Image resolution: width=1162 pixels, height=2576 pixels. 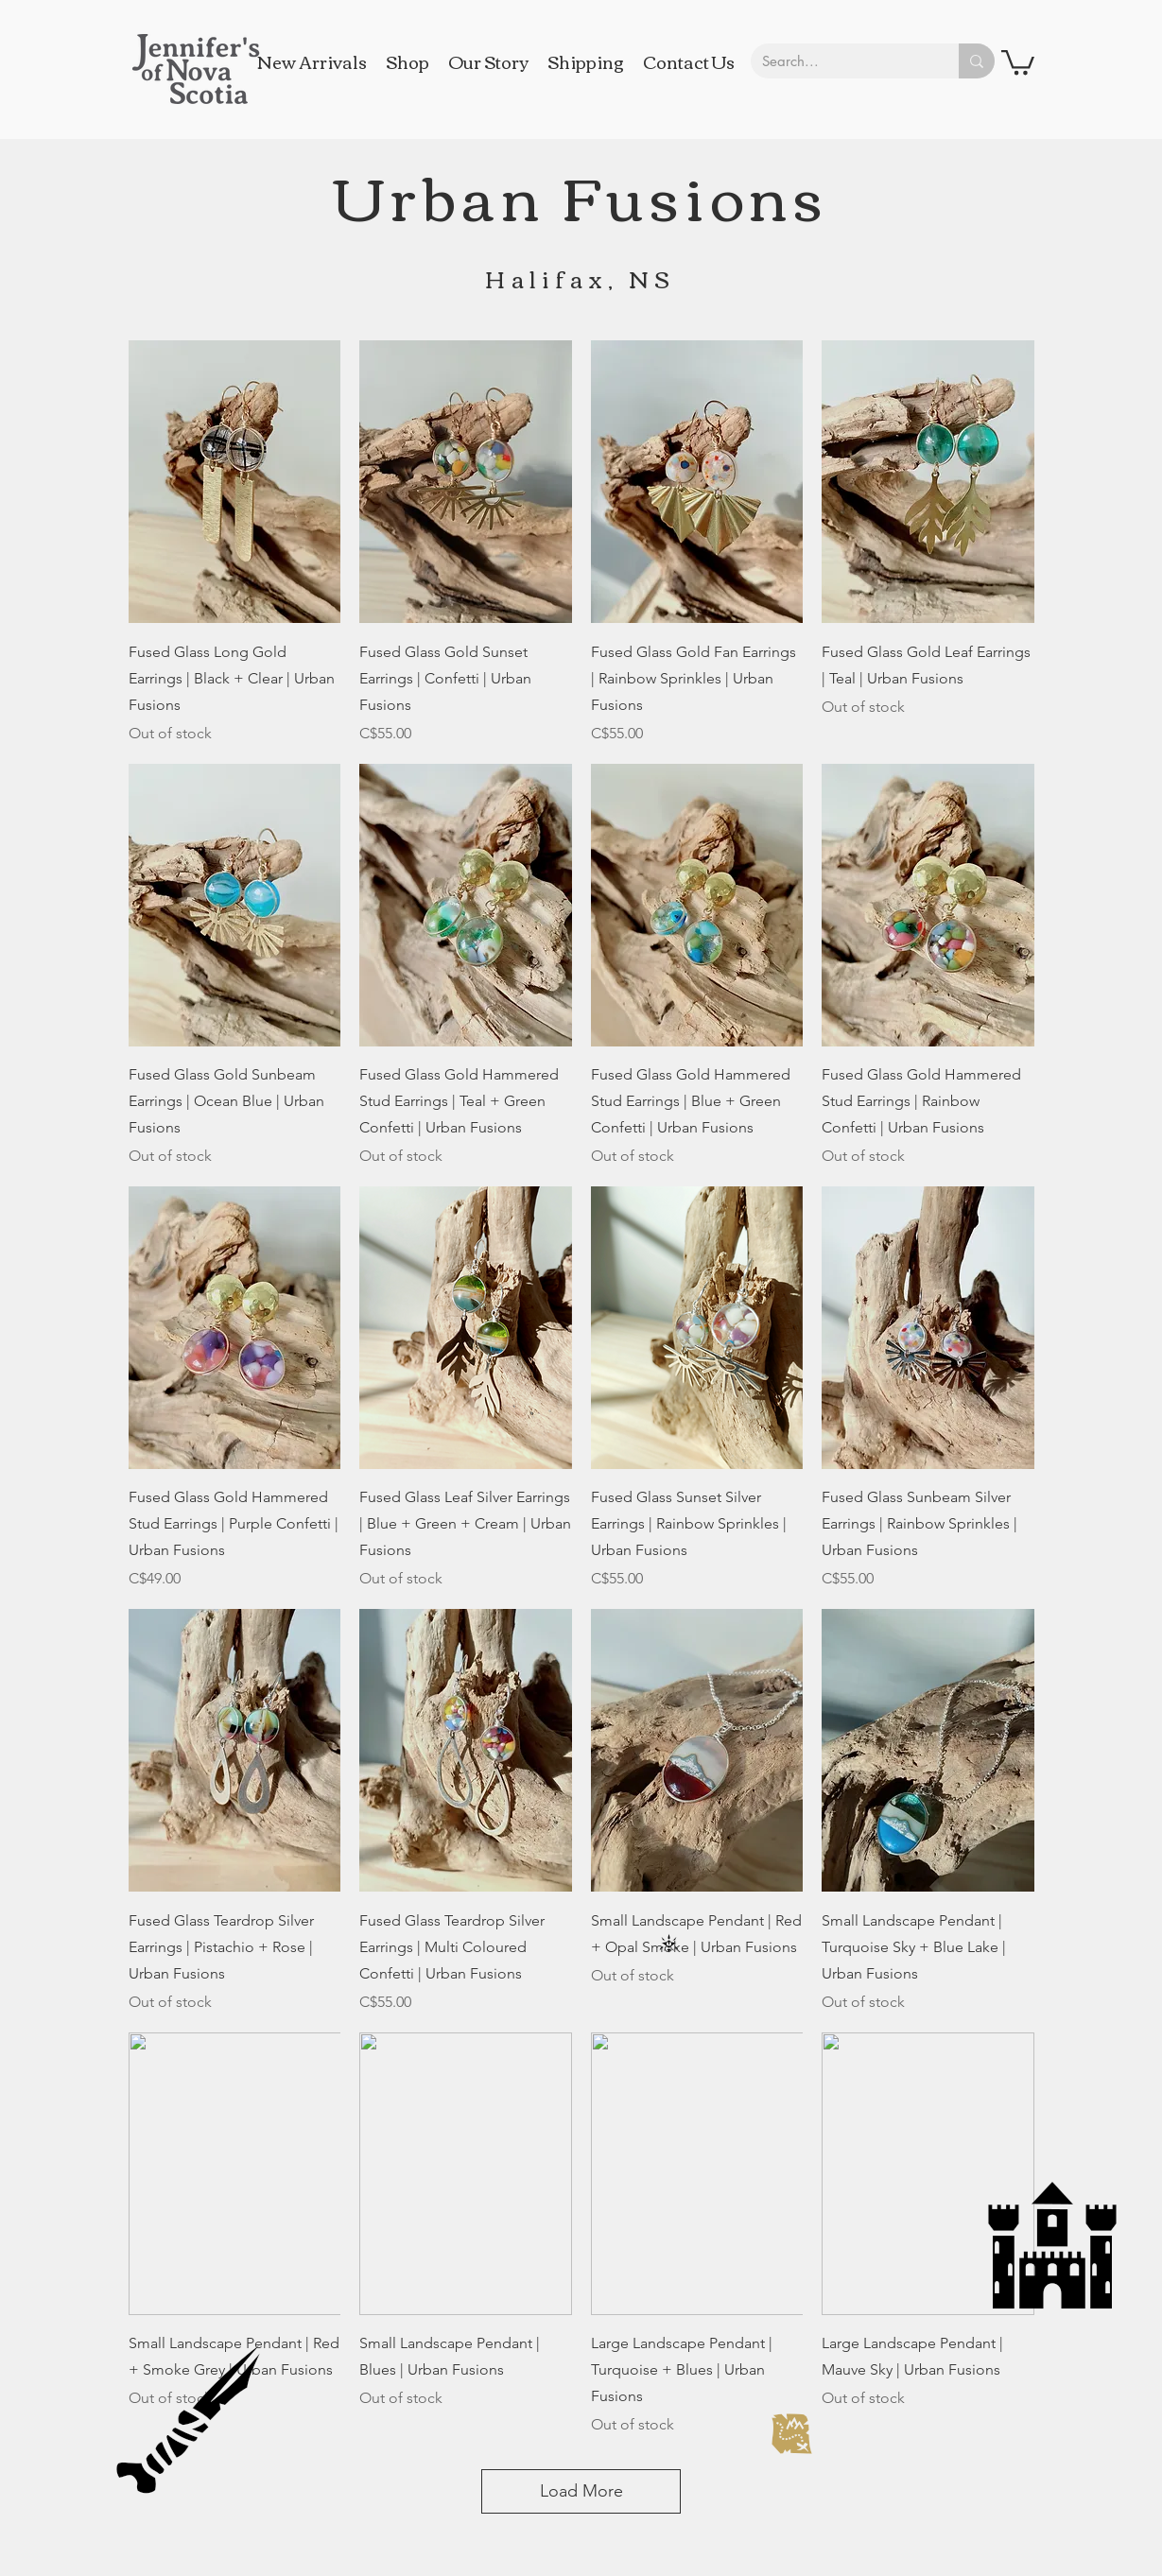 What do you see at coordinates (1052, 2245) in the screenshot?
I see `access castle or fortress location in game` at bounding box center [1052, 2245].